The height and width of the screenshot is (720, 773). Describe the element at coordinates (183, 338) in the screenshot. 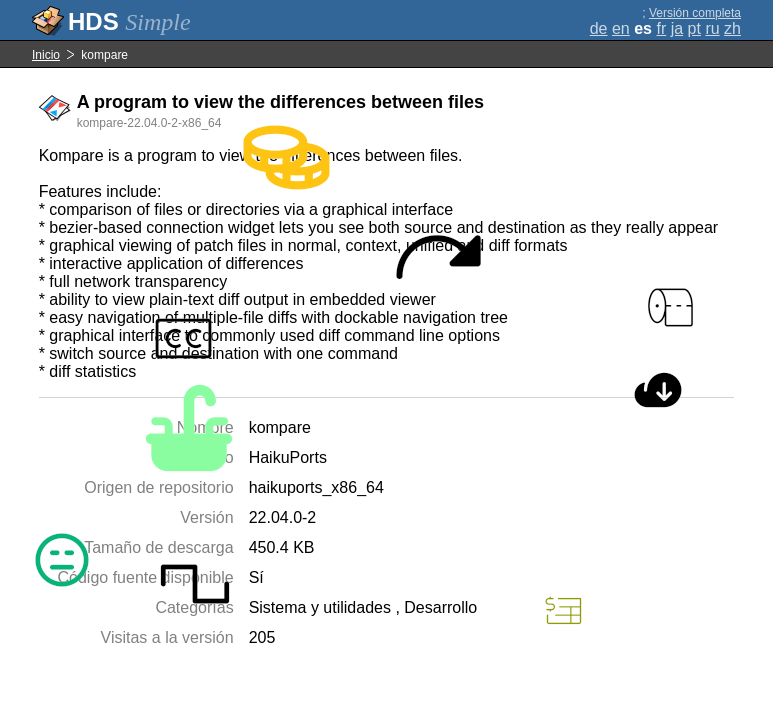

I see `enable closed captions for video content` at that location.